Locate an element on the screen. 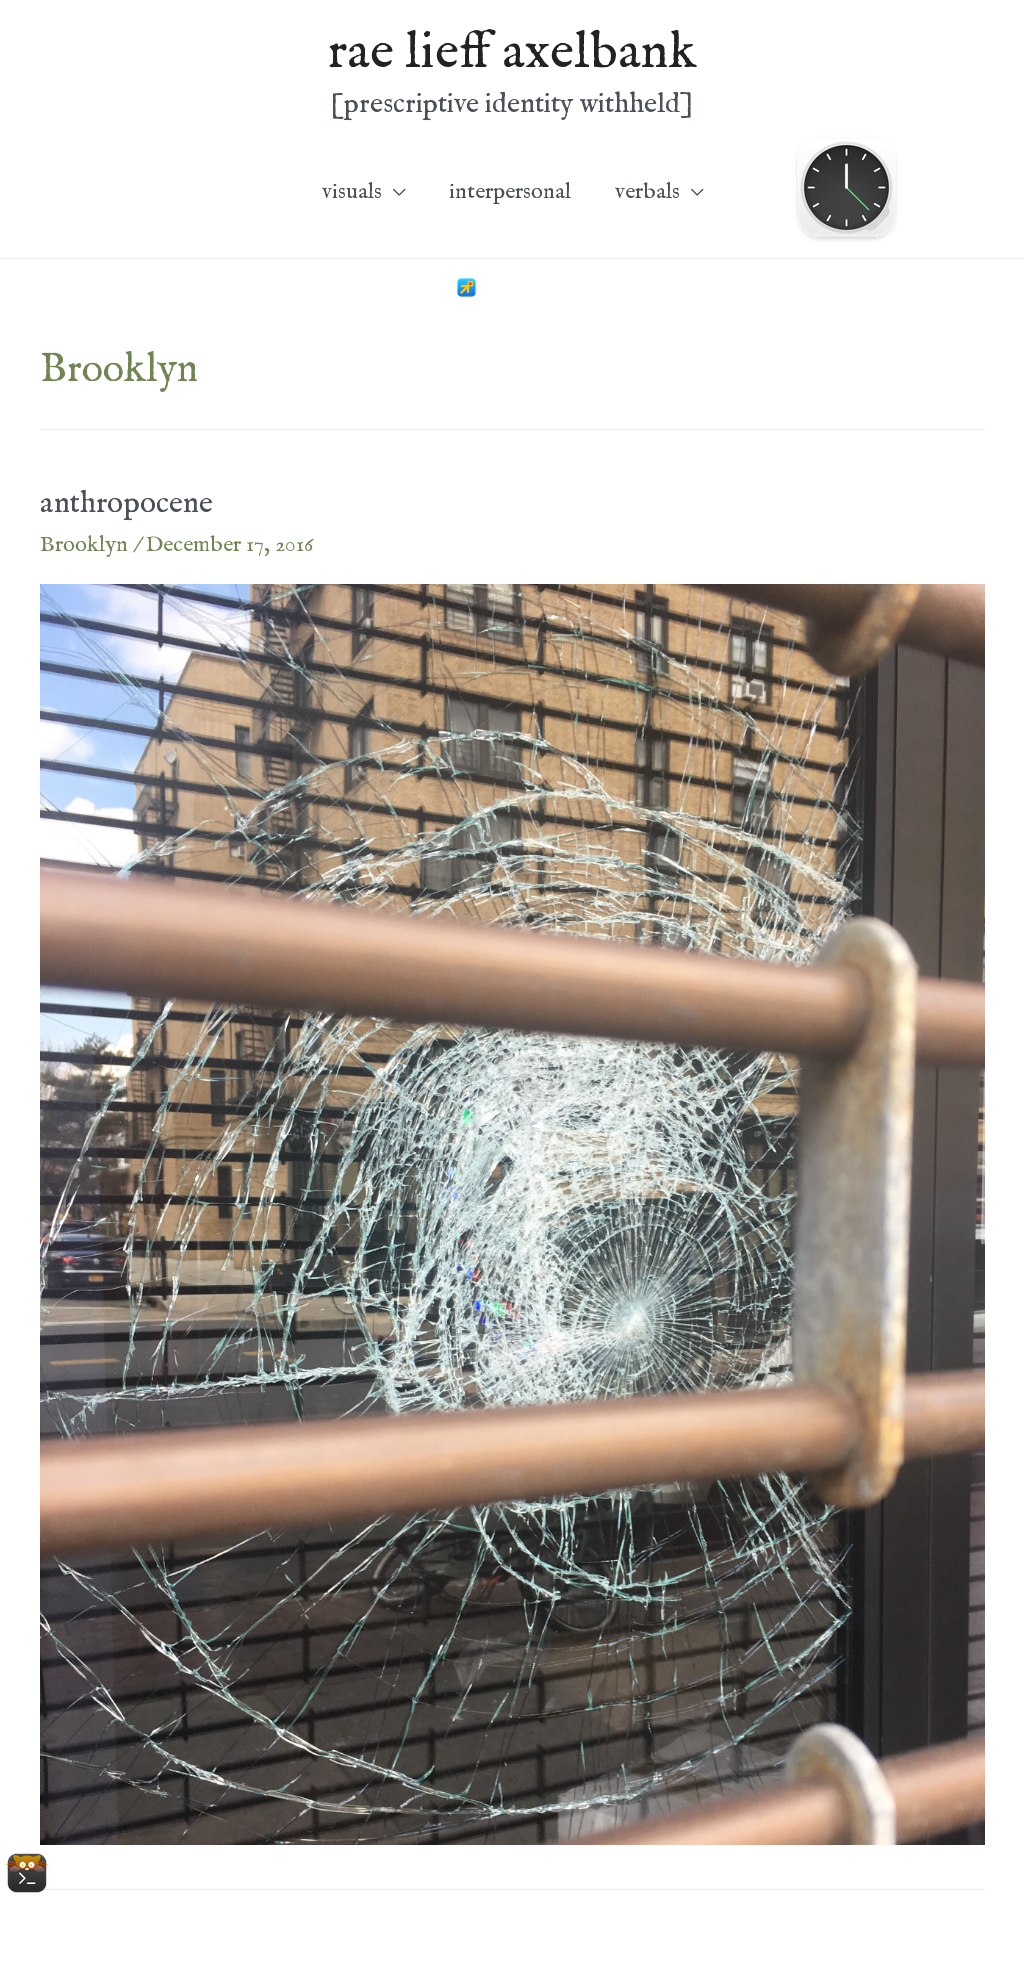 The height and width of the screenshot is (1978, 1024). open go for it productivity app is located at coordinates (846, 187).